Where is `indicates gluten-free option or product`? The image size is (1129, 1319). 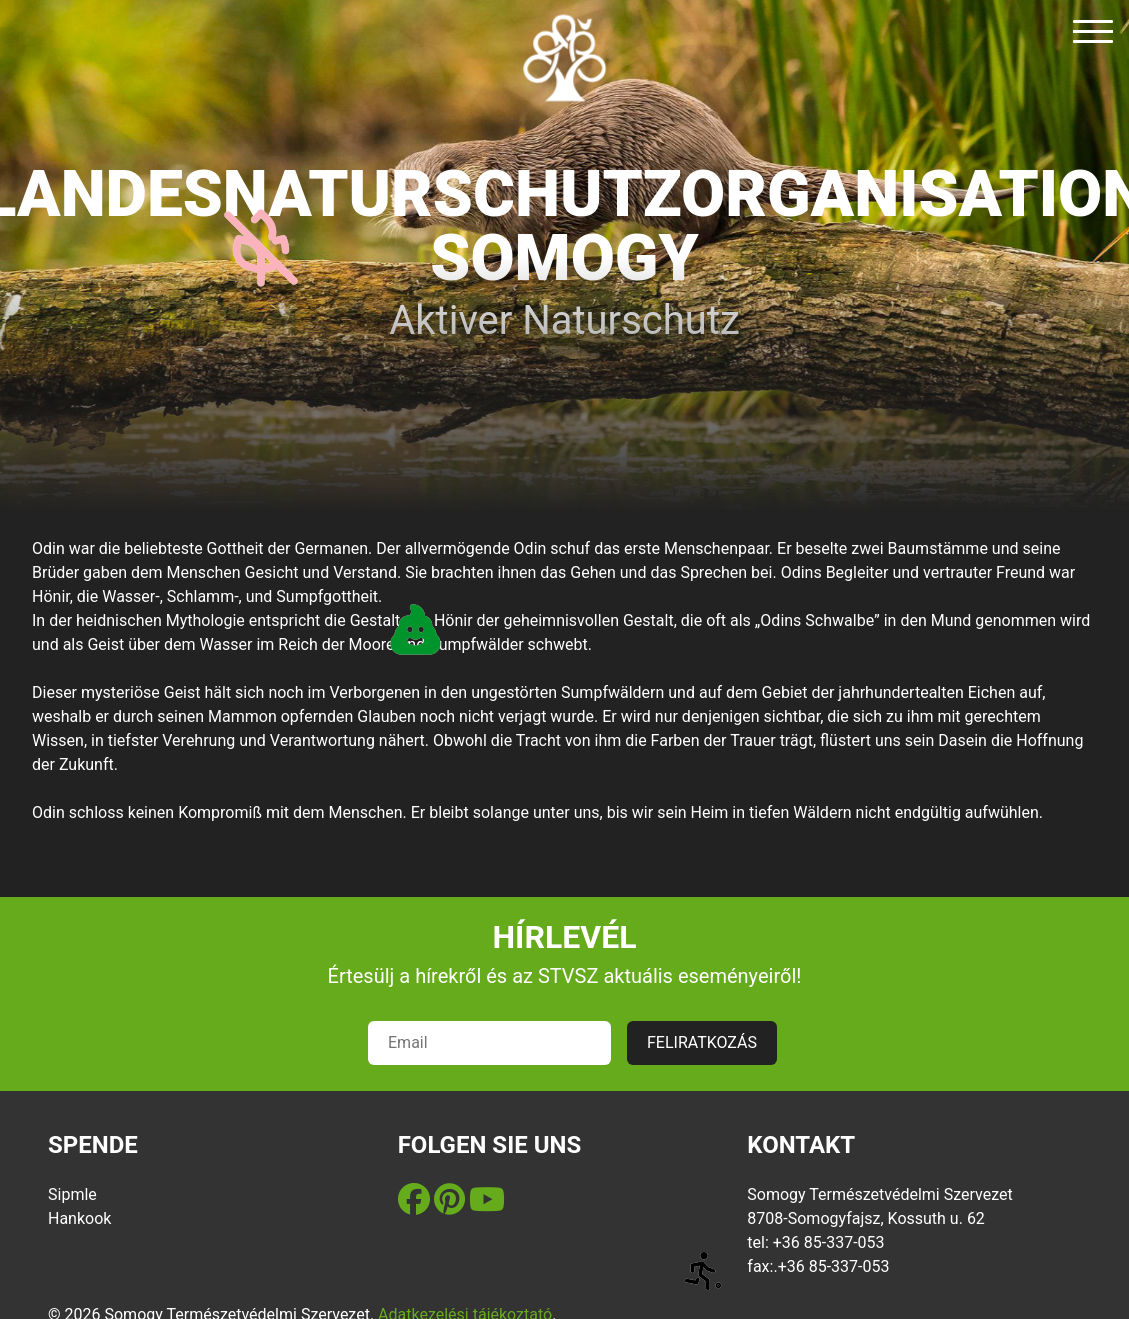 indicates gluten-free option or product is located at coordinates (261, 248).